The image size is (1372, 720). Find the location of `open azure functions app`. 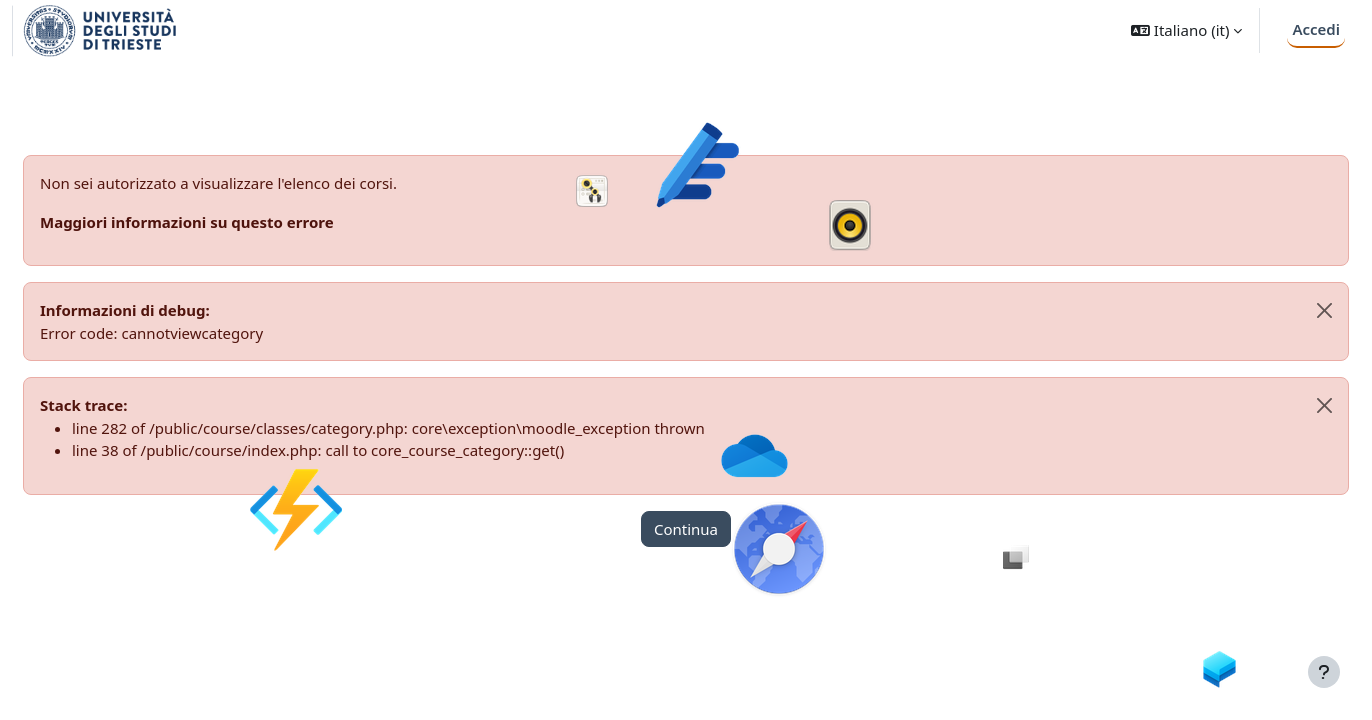

open azure functions app is located at coordinates (296, 510).